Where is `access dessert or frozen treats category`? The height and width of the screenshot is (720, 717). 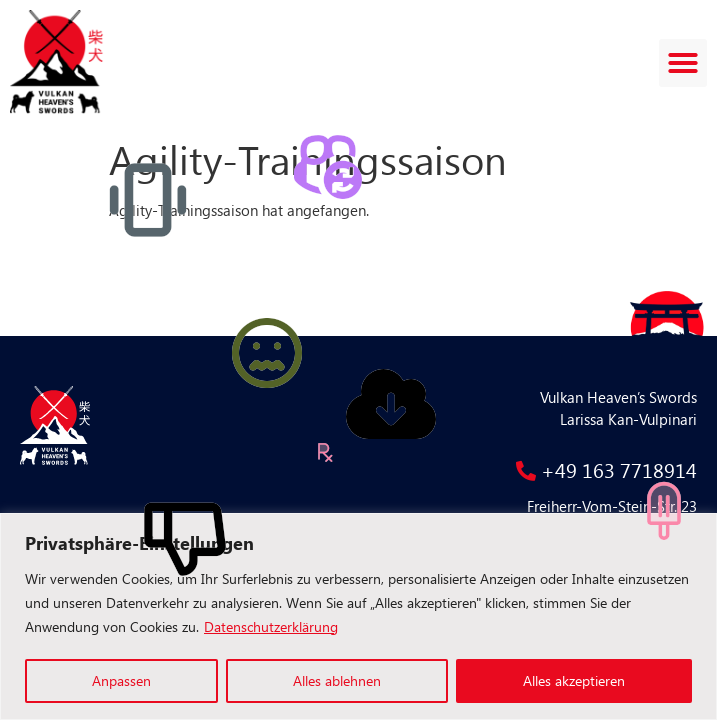 access dessert or frozen treats category is located at coordinates (664, 510).